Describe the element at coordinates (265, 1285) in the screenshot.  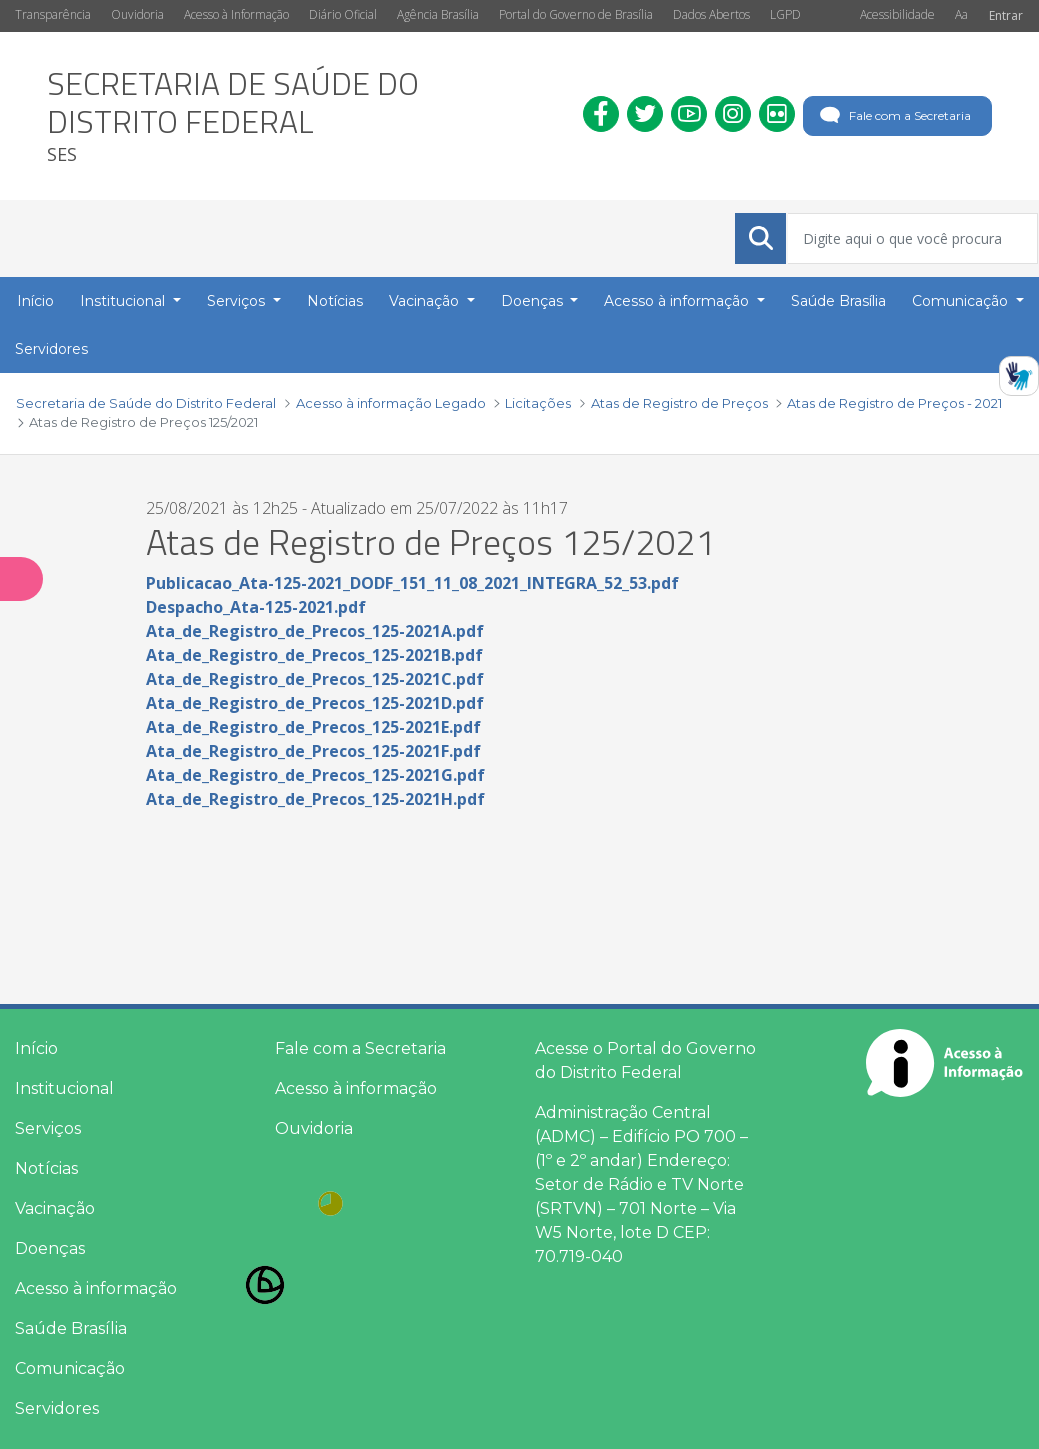
I see `CoreOS brand logo` at that location.